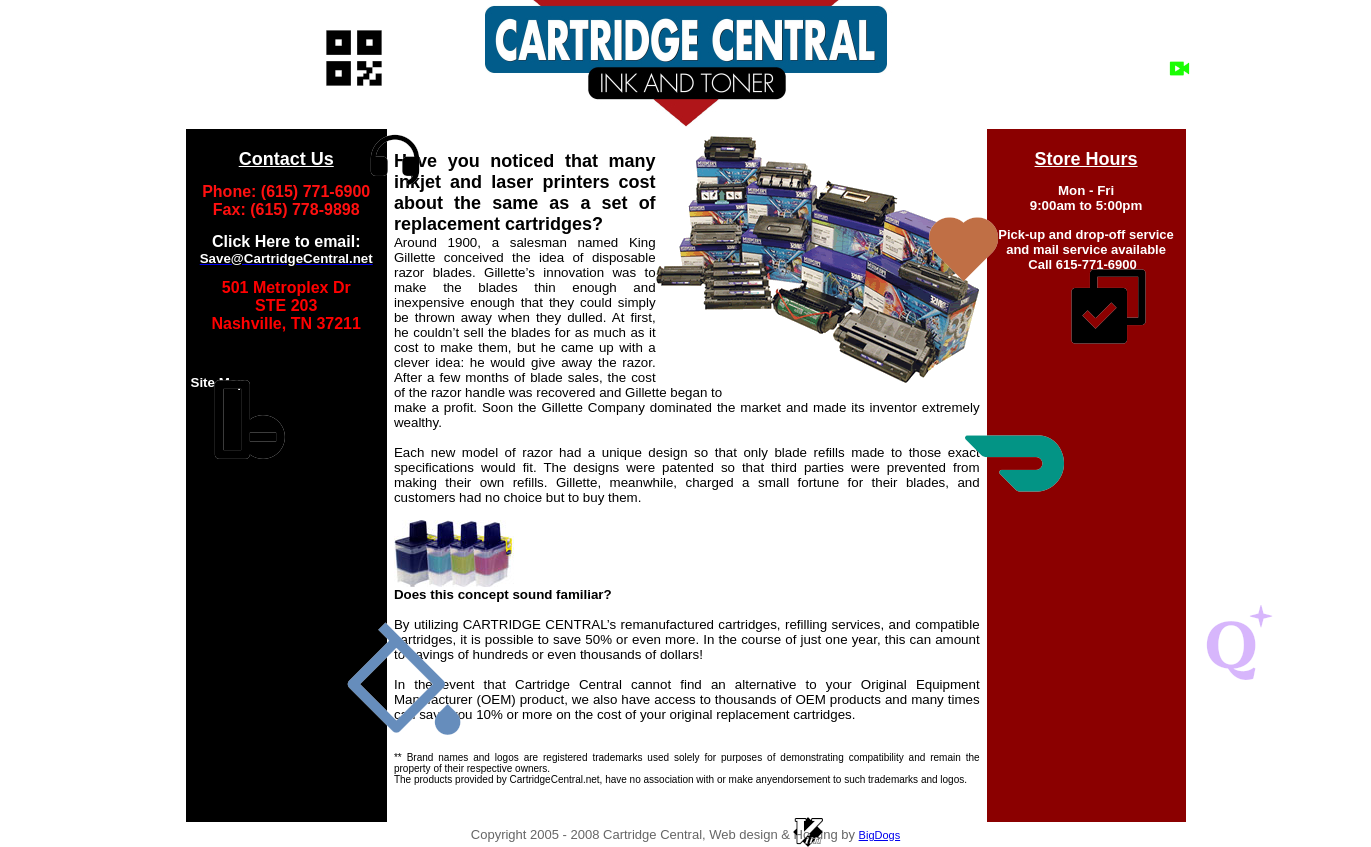 The image size is (1371, 847). I want to click on start a live video broadcast, so click(1179, 68).